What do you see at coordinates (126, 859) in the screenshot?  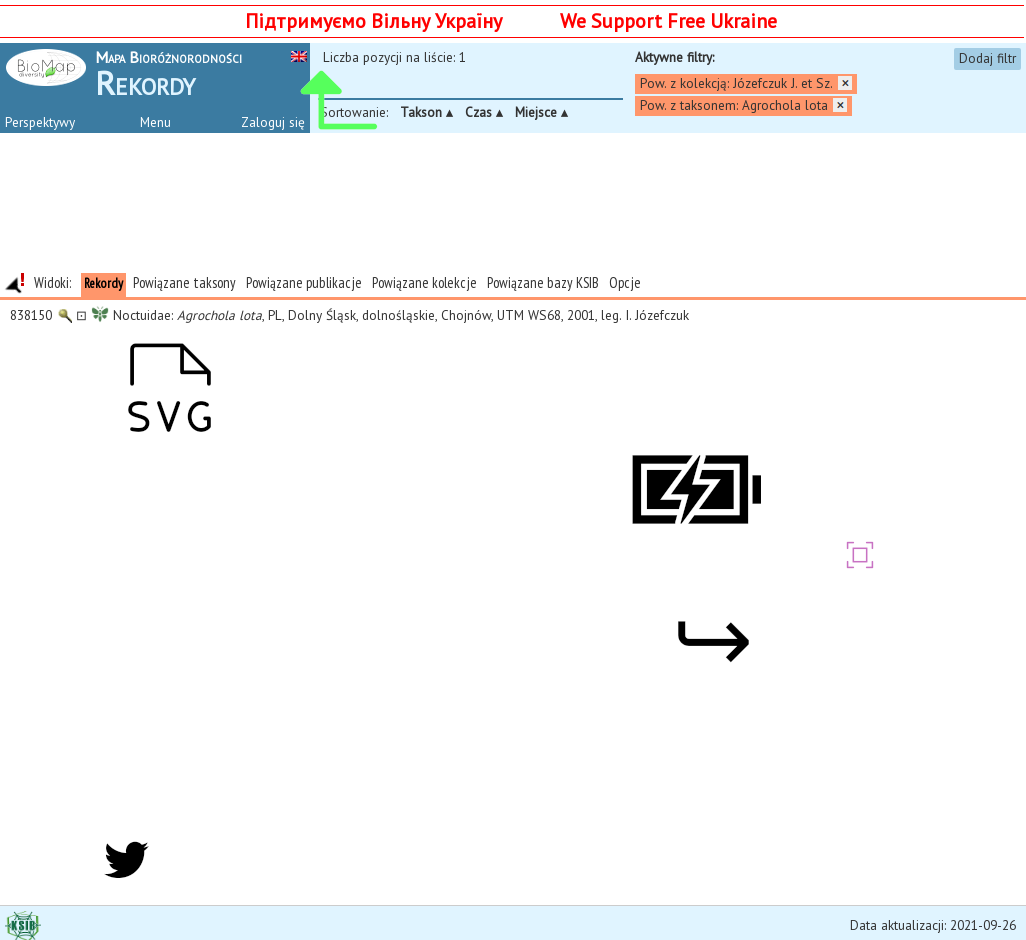 I see `share to Twitter` at bounding box center [126, 859].